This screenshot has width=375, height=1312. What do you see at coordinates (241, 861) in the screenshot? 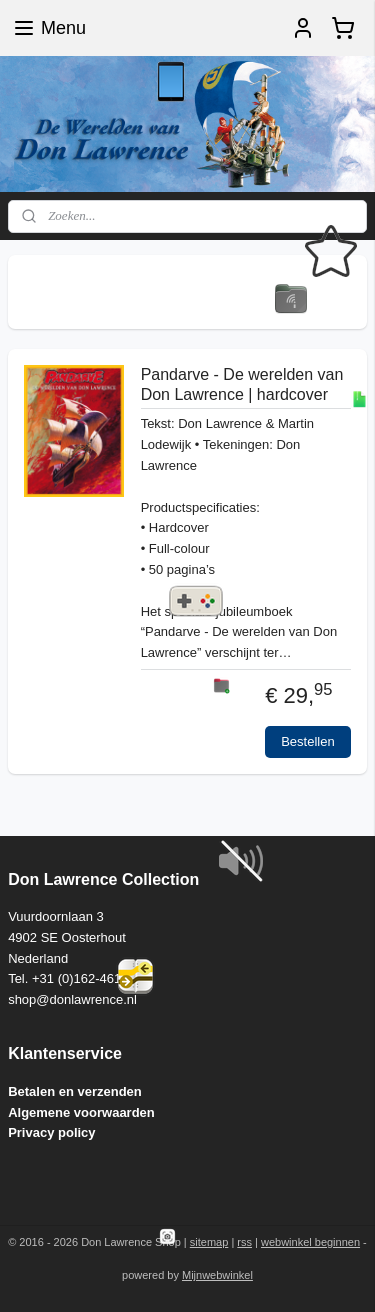
I see `indicates audio is muted` at bounding box center [241, 861].